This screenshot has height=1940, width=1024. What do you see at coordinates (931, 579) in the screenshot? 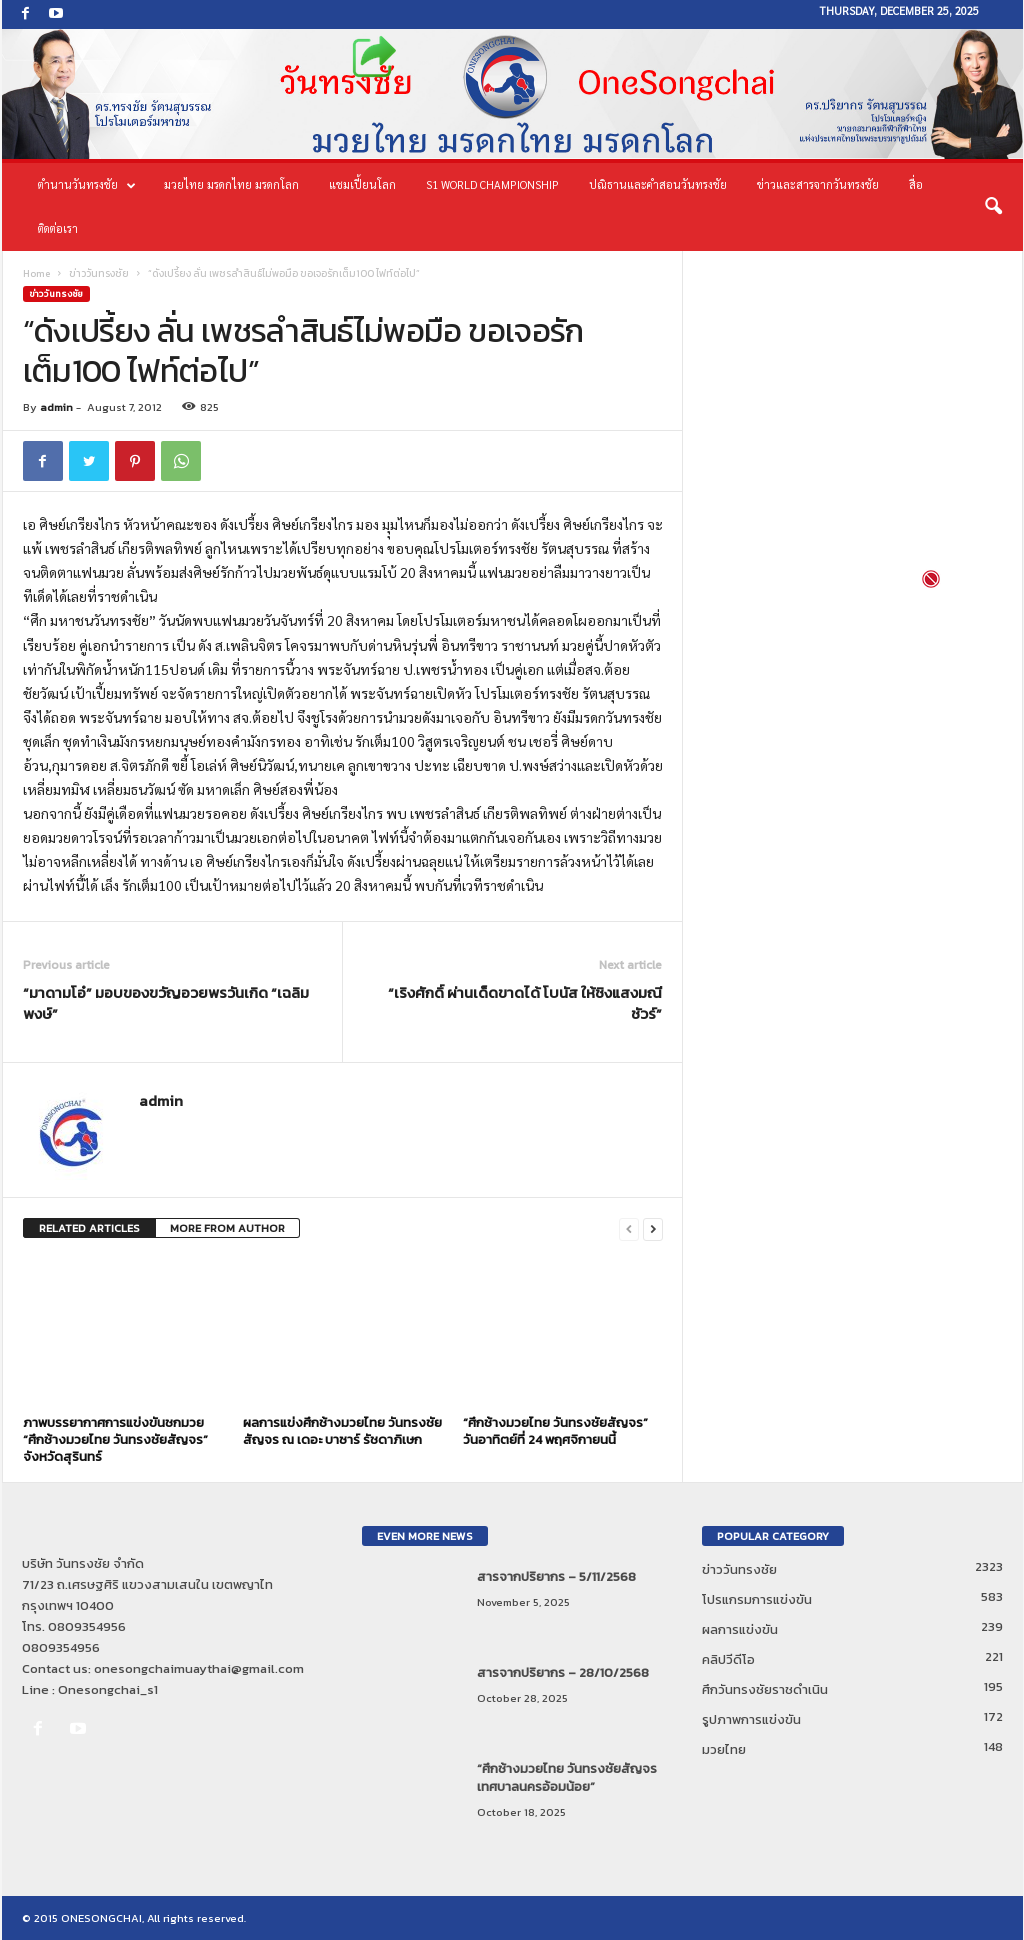
I see `delete selected item` at bounding box center [931, 579].